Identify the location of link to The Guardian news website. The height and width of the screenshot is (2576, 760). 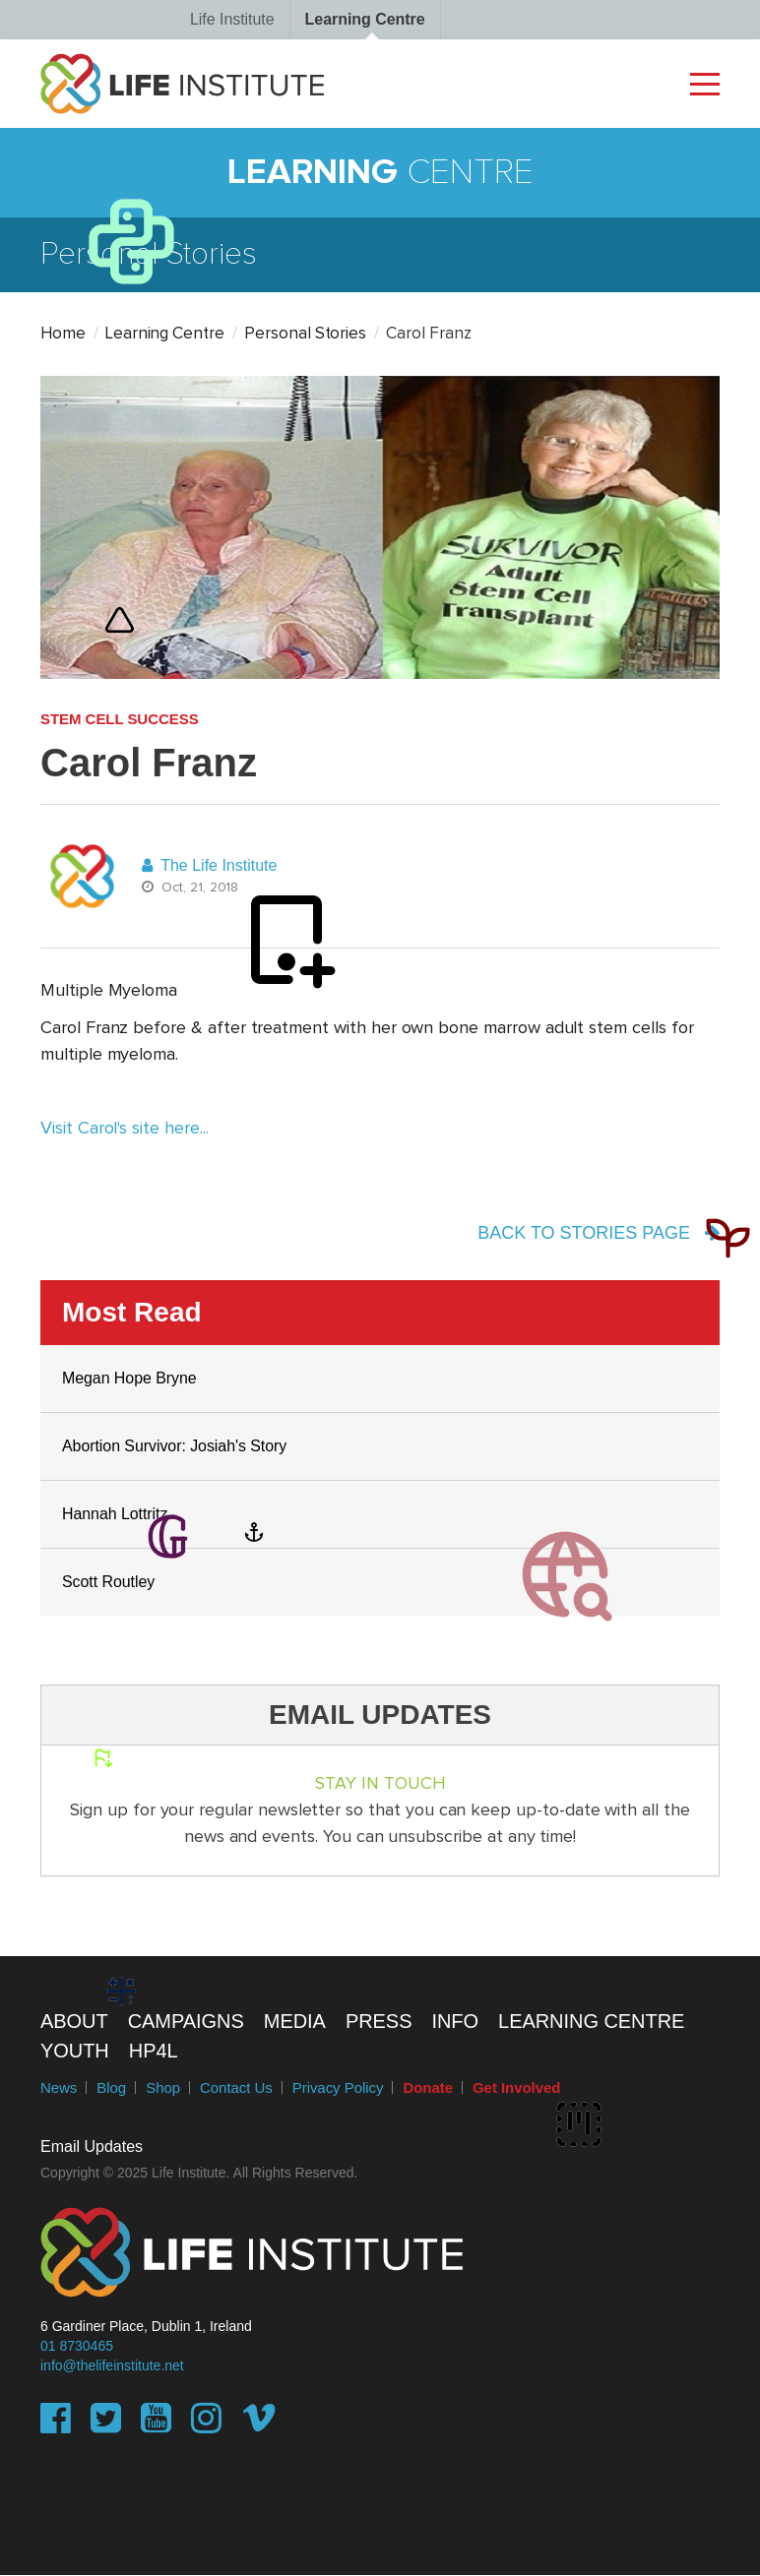
(167, 1536).